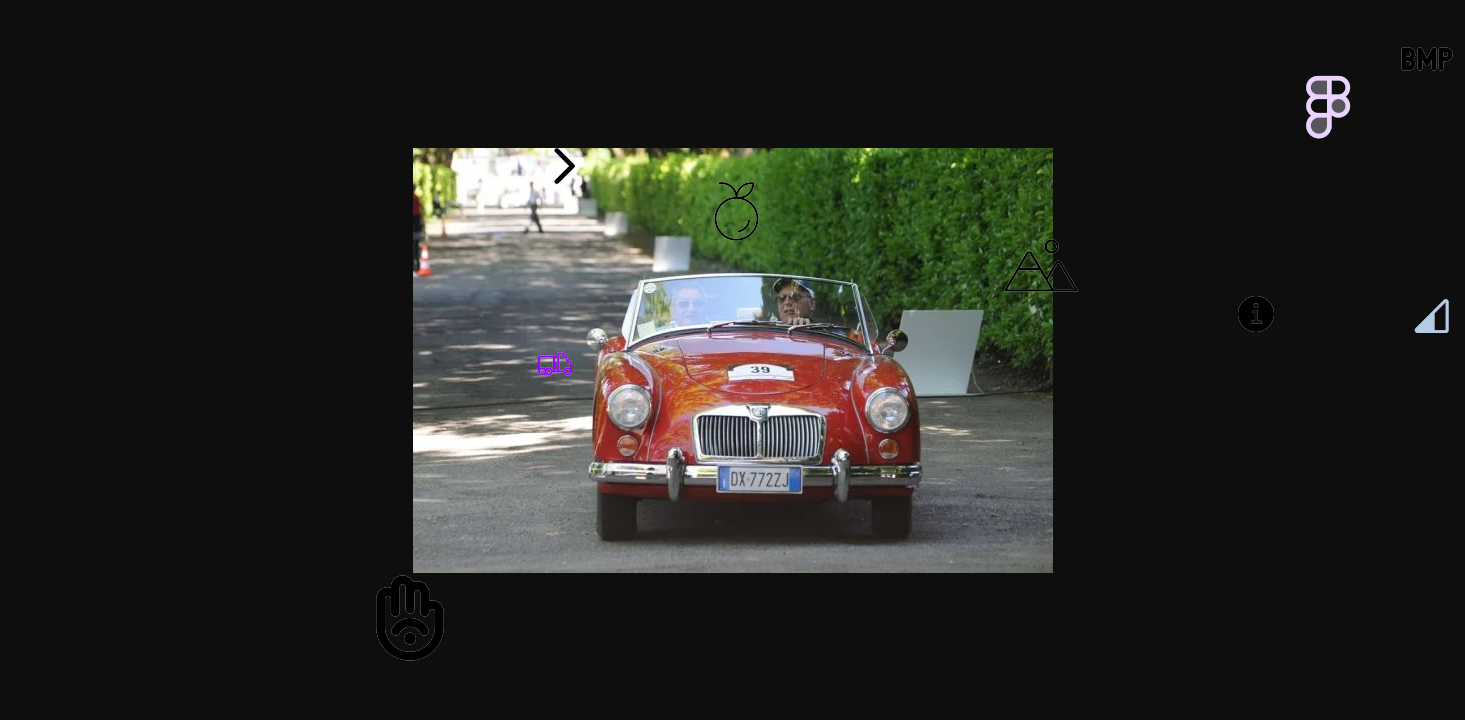 The width and height of the screenshot is (1465, 720). I want to click on indicates a BMP image file format, so click(1427, 59).